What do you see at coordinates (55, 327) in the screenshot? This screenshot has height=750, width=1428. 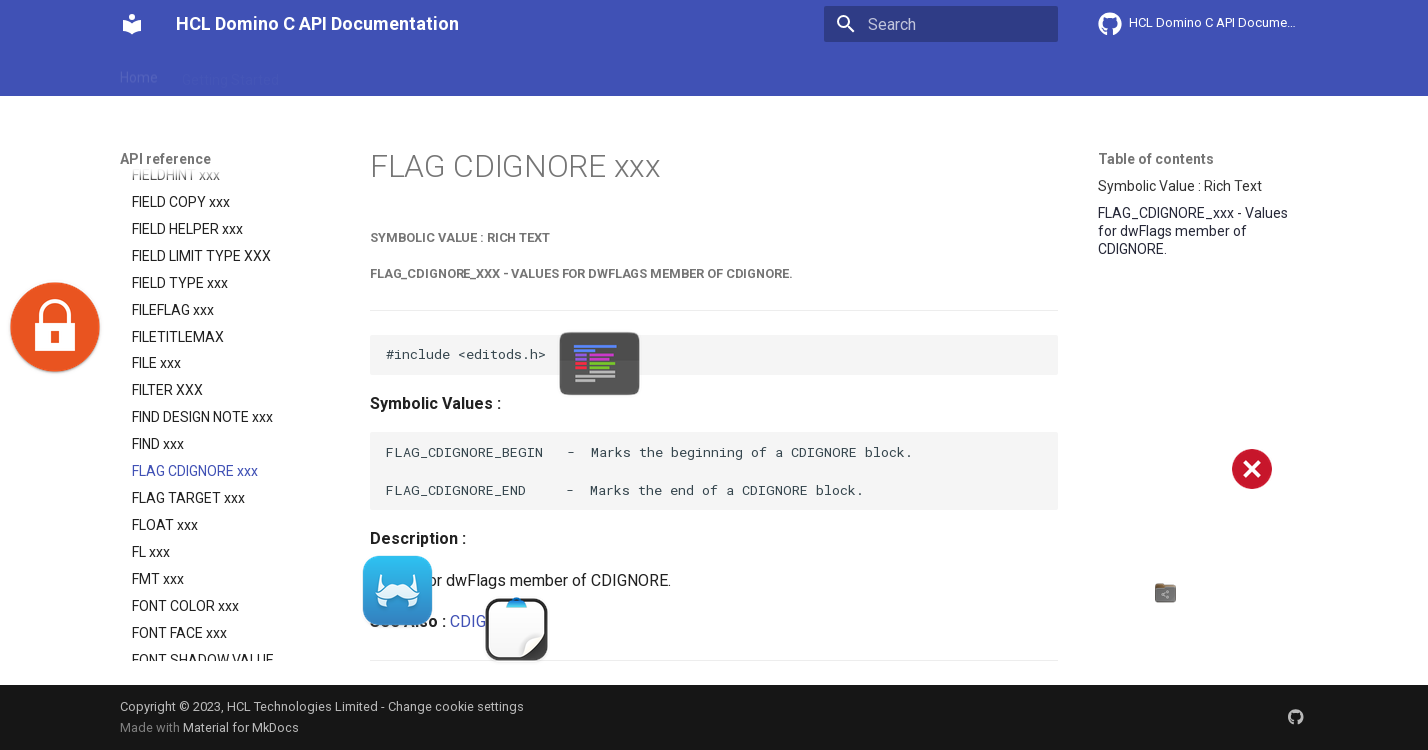 I see `access screen lock or security settings` at bounding box center [55, 327].